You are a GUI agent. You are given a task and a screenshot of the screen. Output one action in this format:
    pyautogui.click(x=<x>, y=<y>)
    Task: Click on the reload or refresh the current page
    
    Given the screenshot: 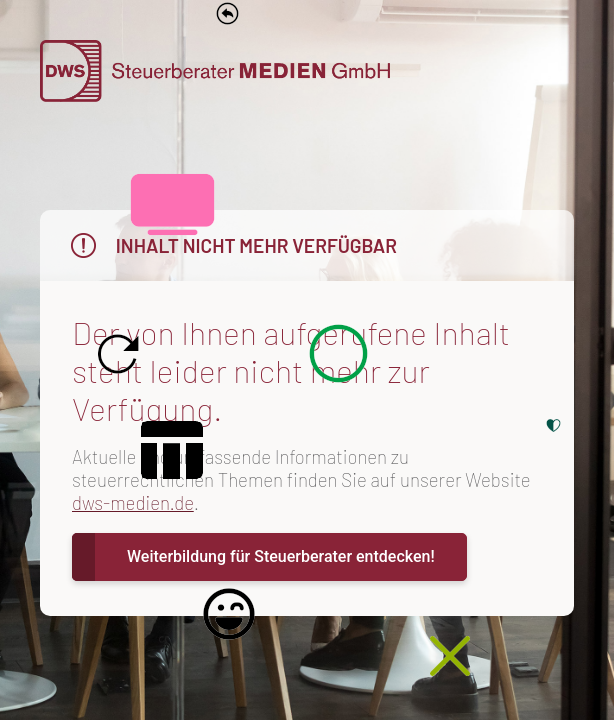 What is the action you would take?
    pyautogui.click(x=119, y=354)
    